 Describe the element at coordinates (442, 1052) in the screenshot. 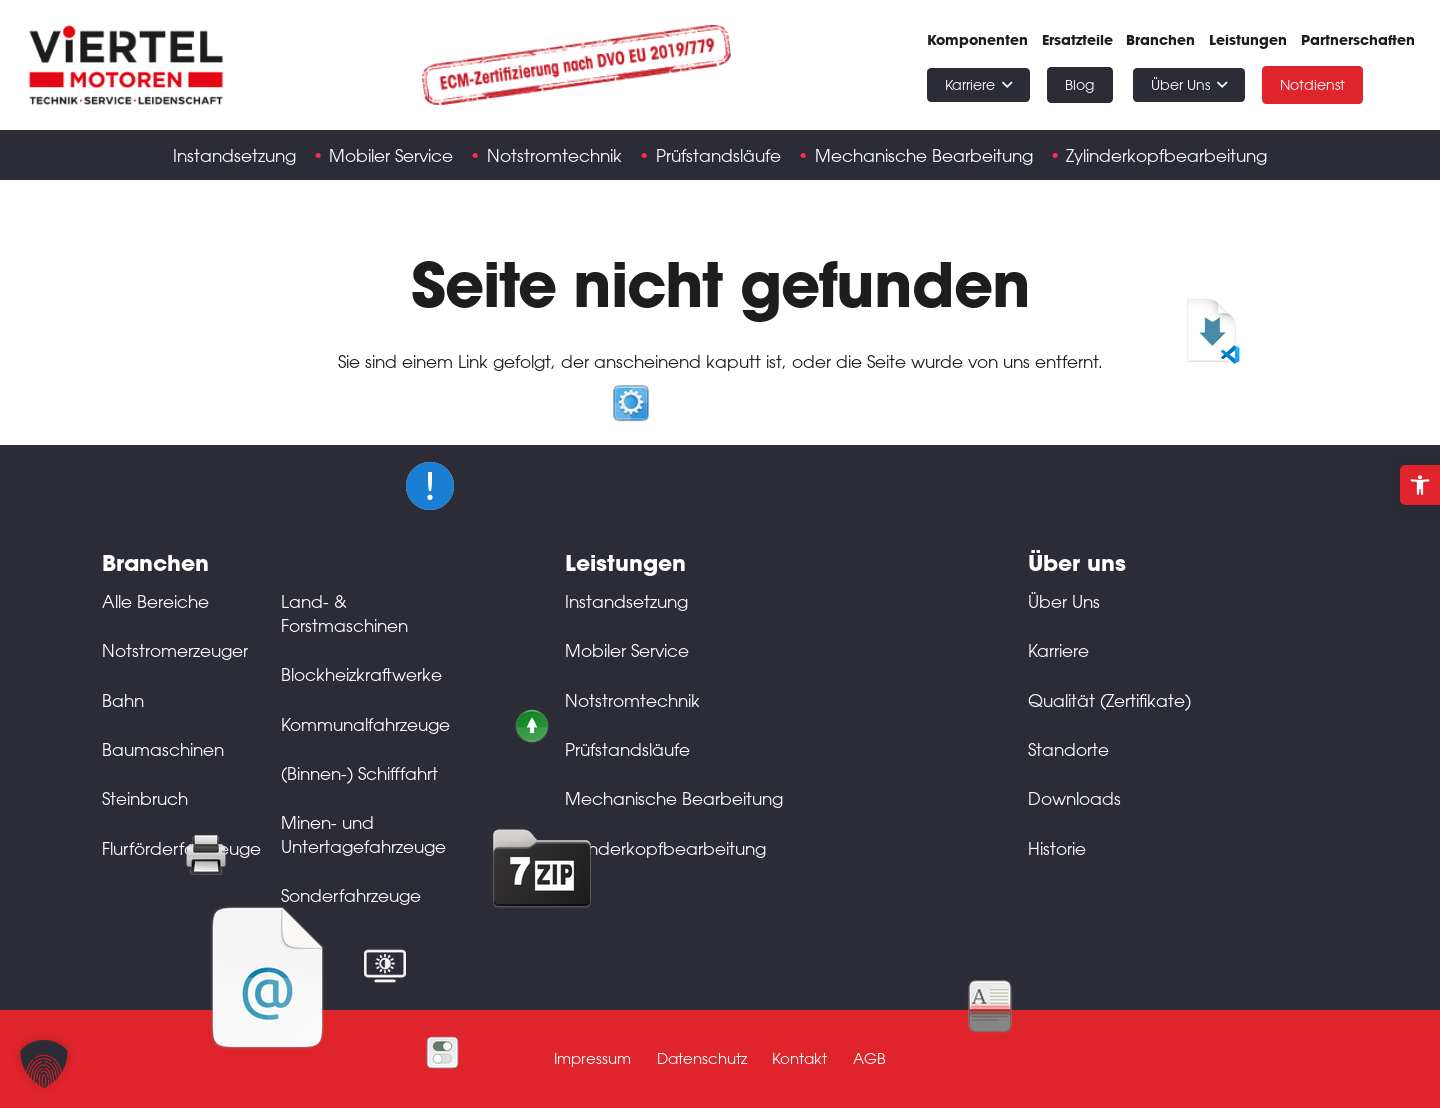

I see `open gnome tweaks settings` at that location.